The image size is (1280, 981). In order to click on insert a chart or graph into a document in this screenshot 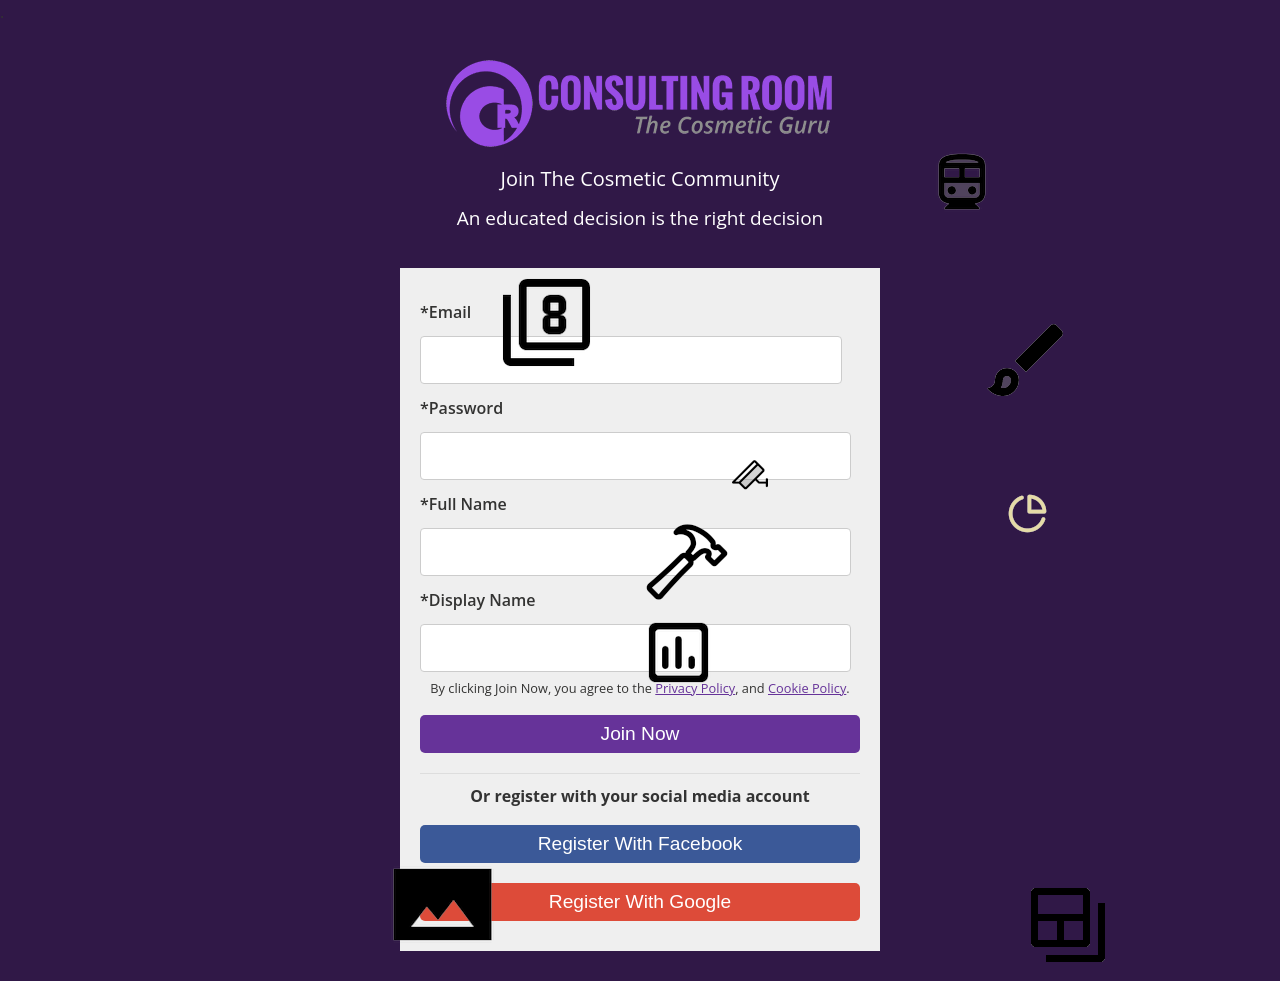, I will do `click(678, 652)`.